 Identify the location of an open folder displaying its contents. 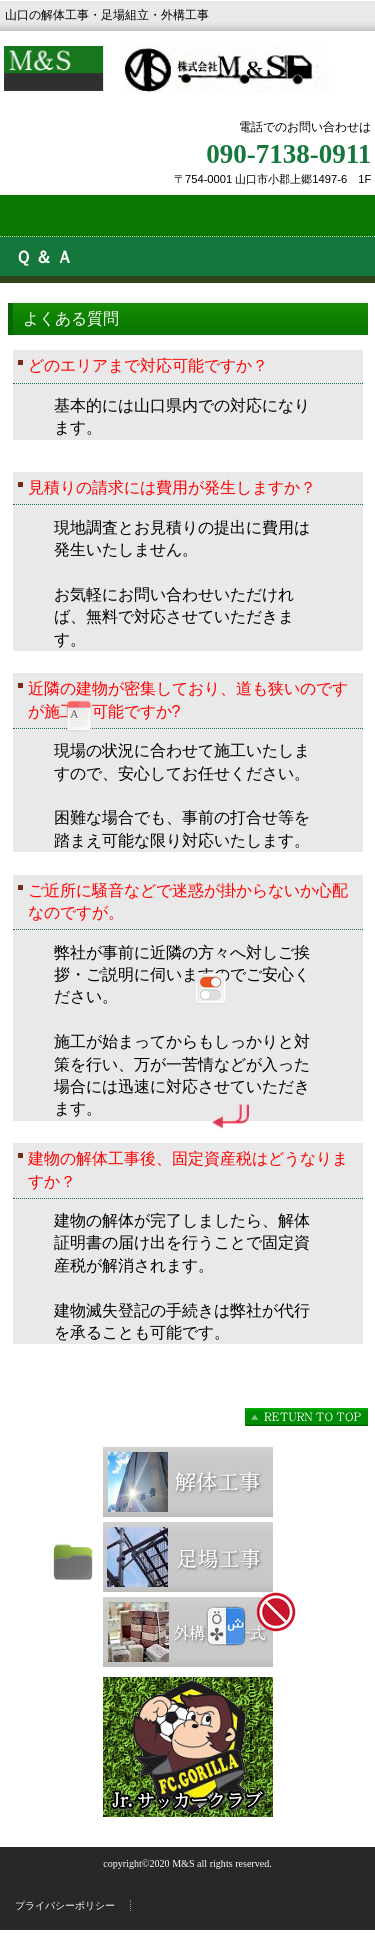
(73, 1562).